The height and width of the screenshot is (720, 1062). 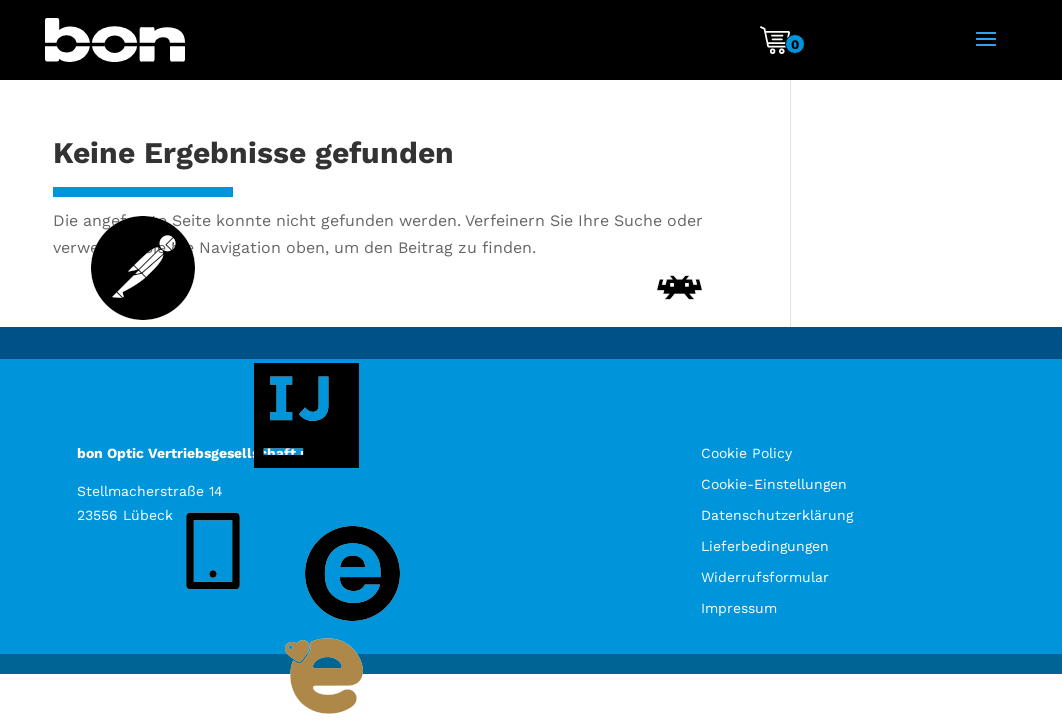 I want to click on access mobile device settings, so click(x=213, y=551).